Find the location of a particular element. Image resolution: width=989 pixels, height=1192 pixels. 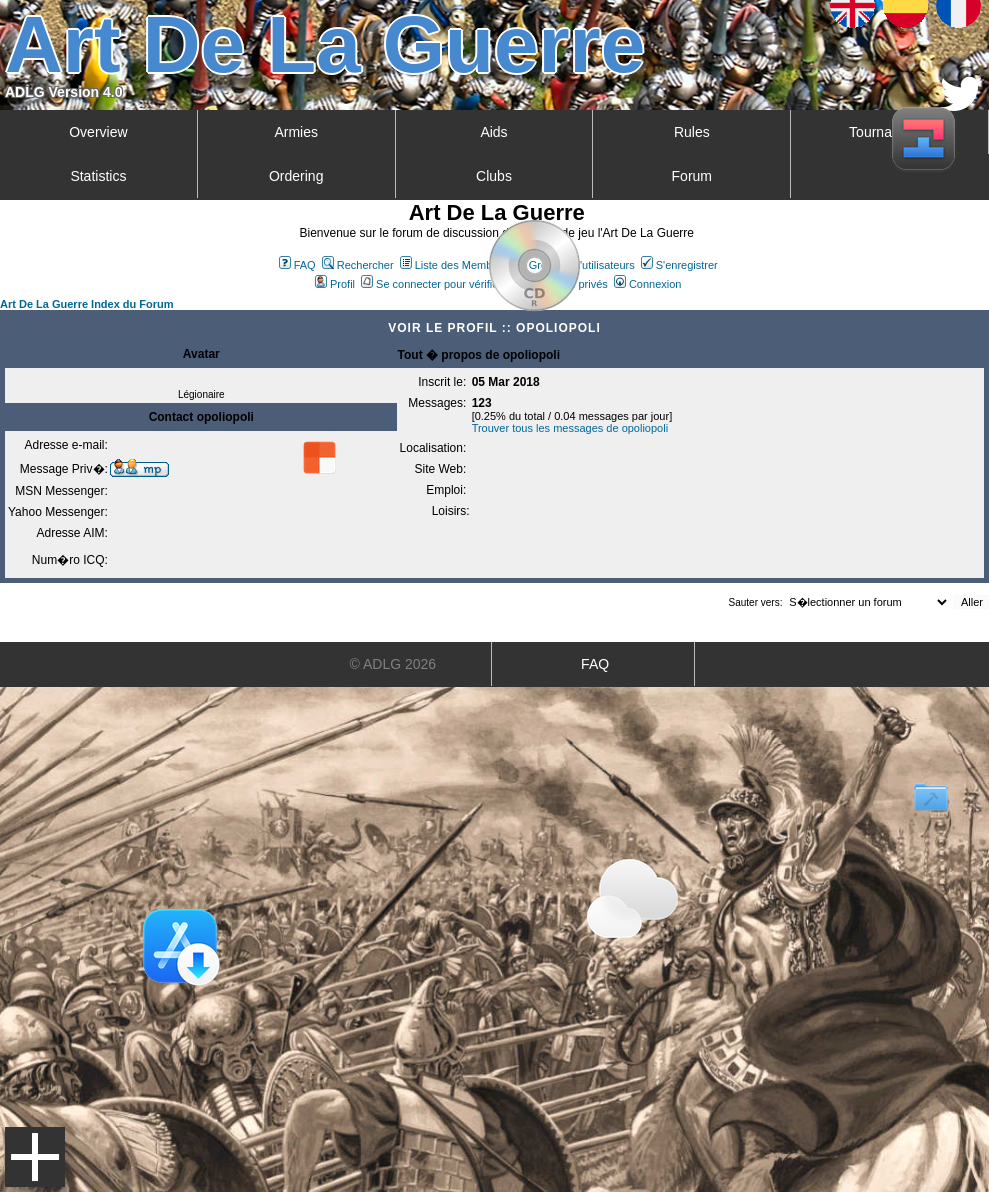

a CD-R disc available for burning or writing data is located at coordinates (534, 265).